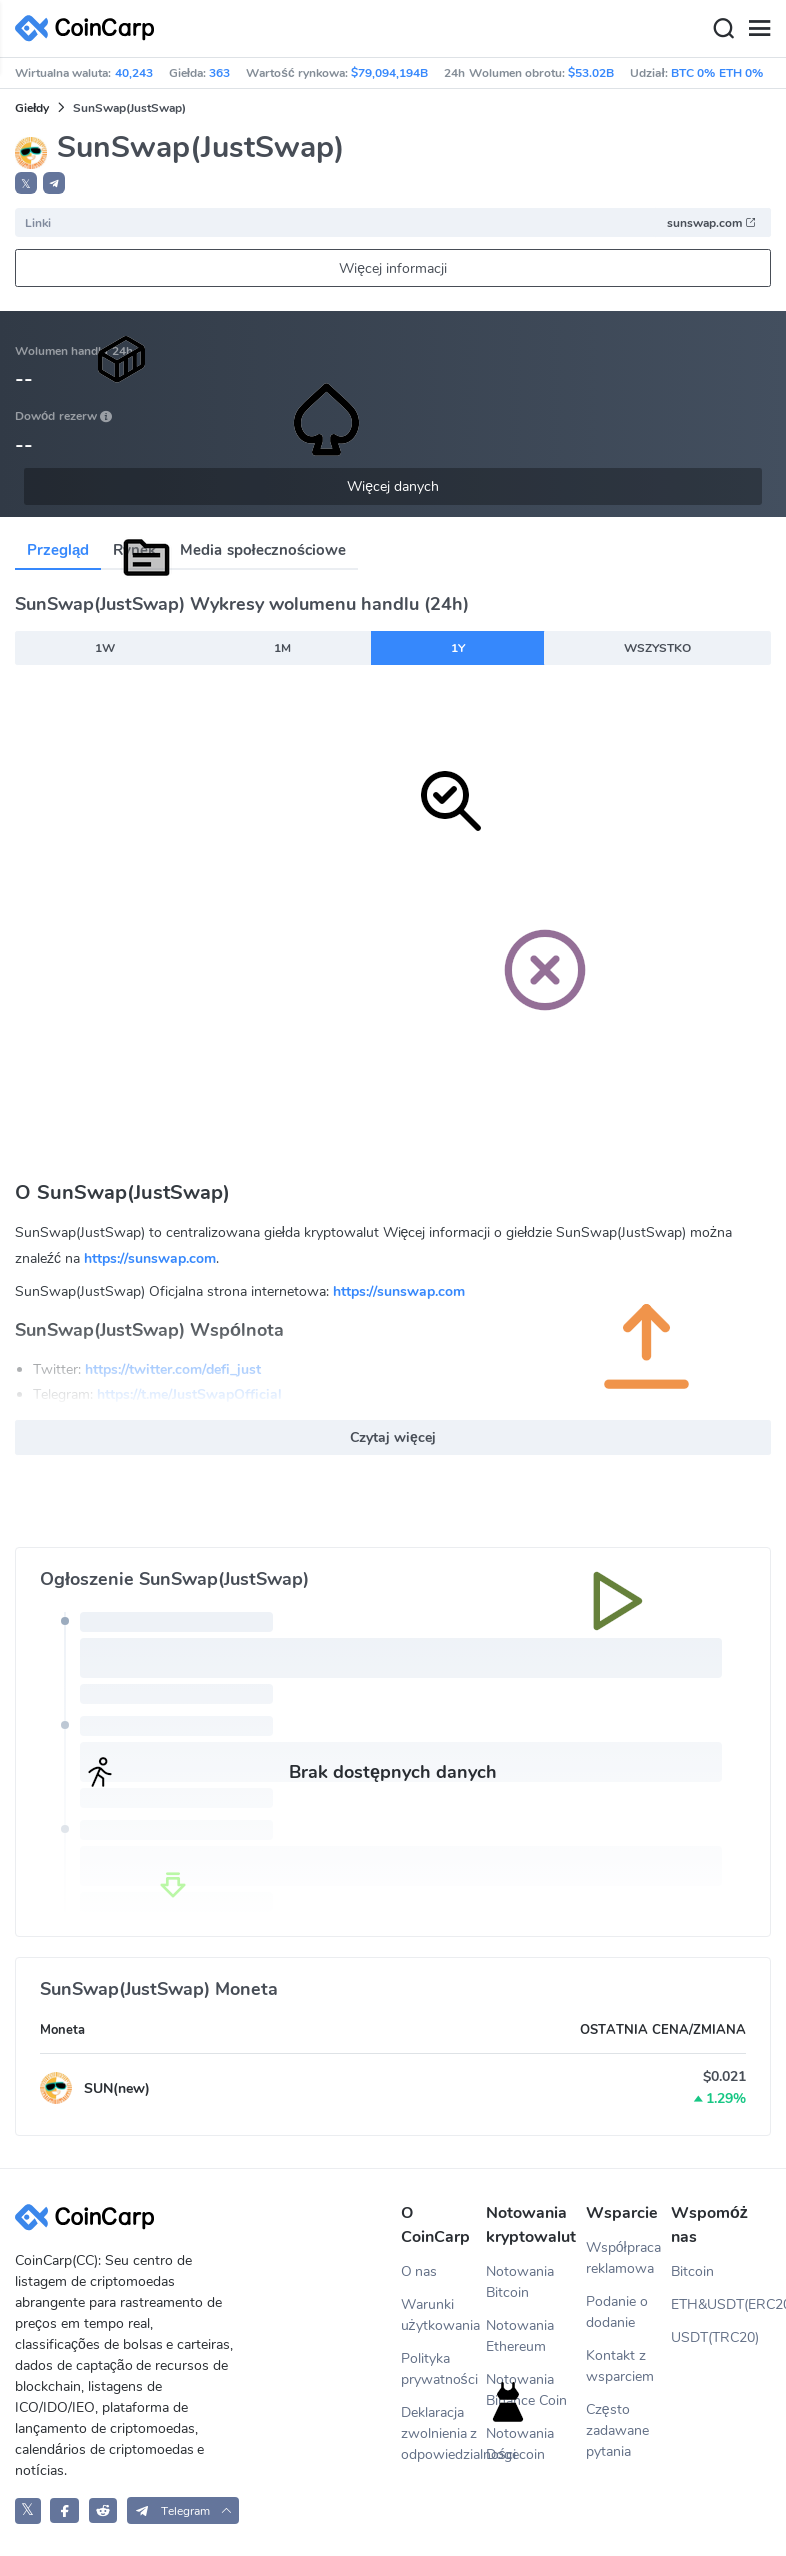 The image size is (786, 2556). What do you see at coordinates (121, 359) in the screenshot?
I see `view container or package details` at bounding box center [121, 359].